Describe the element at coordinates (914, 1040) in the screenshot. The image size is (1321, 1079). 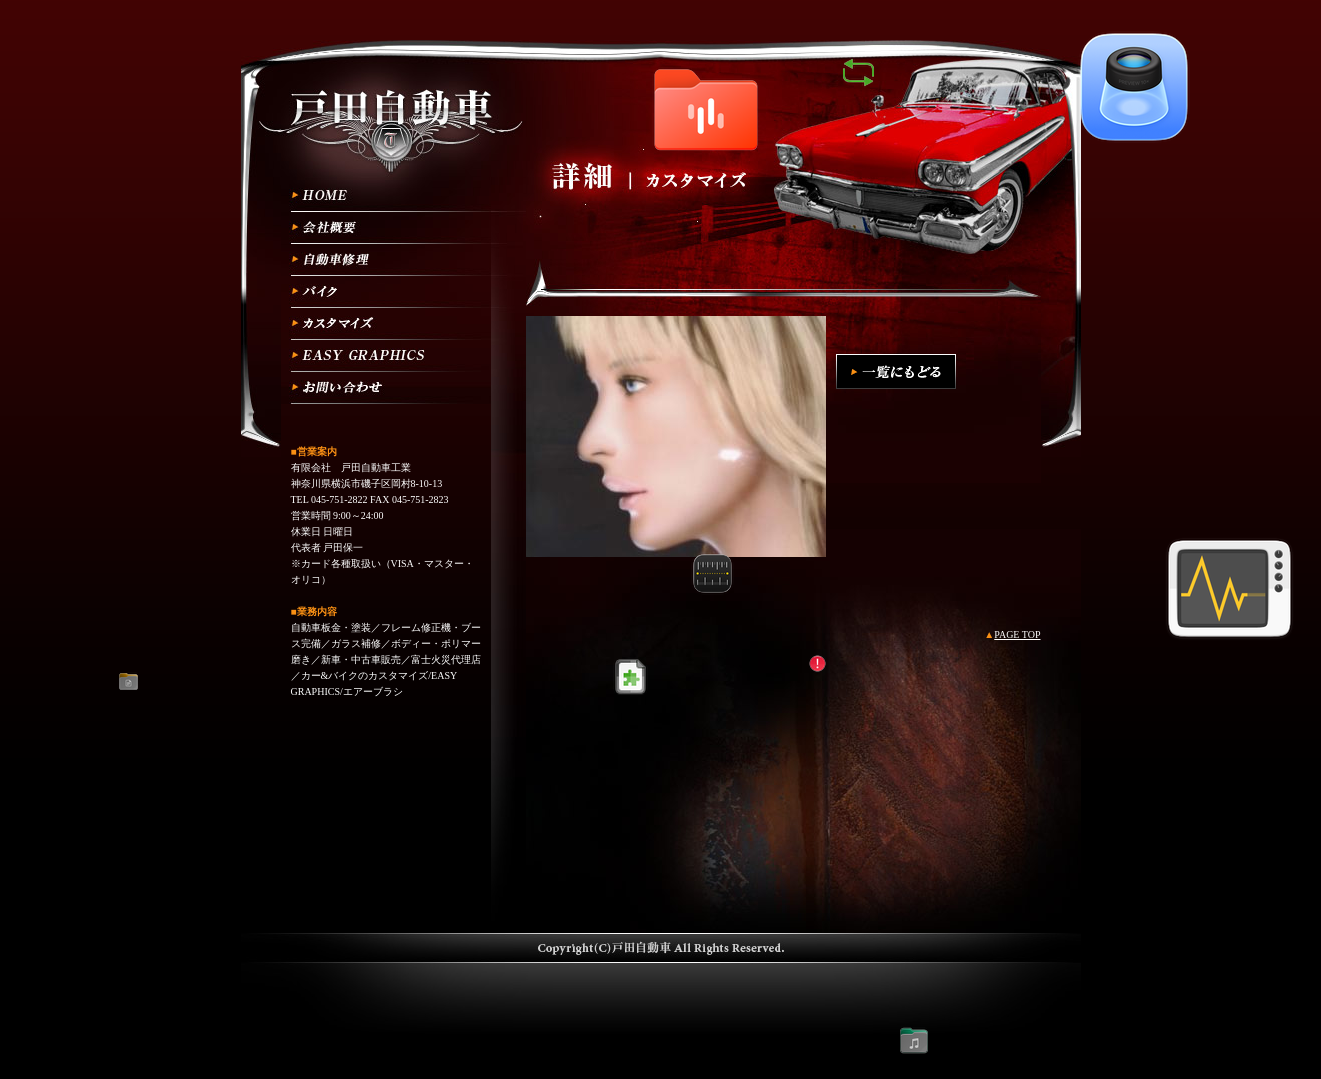
I see `open your music folder` at that location.